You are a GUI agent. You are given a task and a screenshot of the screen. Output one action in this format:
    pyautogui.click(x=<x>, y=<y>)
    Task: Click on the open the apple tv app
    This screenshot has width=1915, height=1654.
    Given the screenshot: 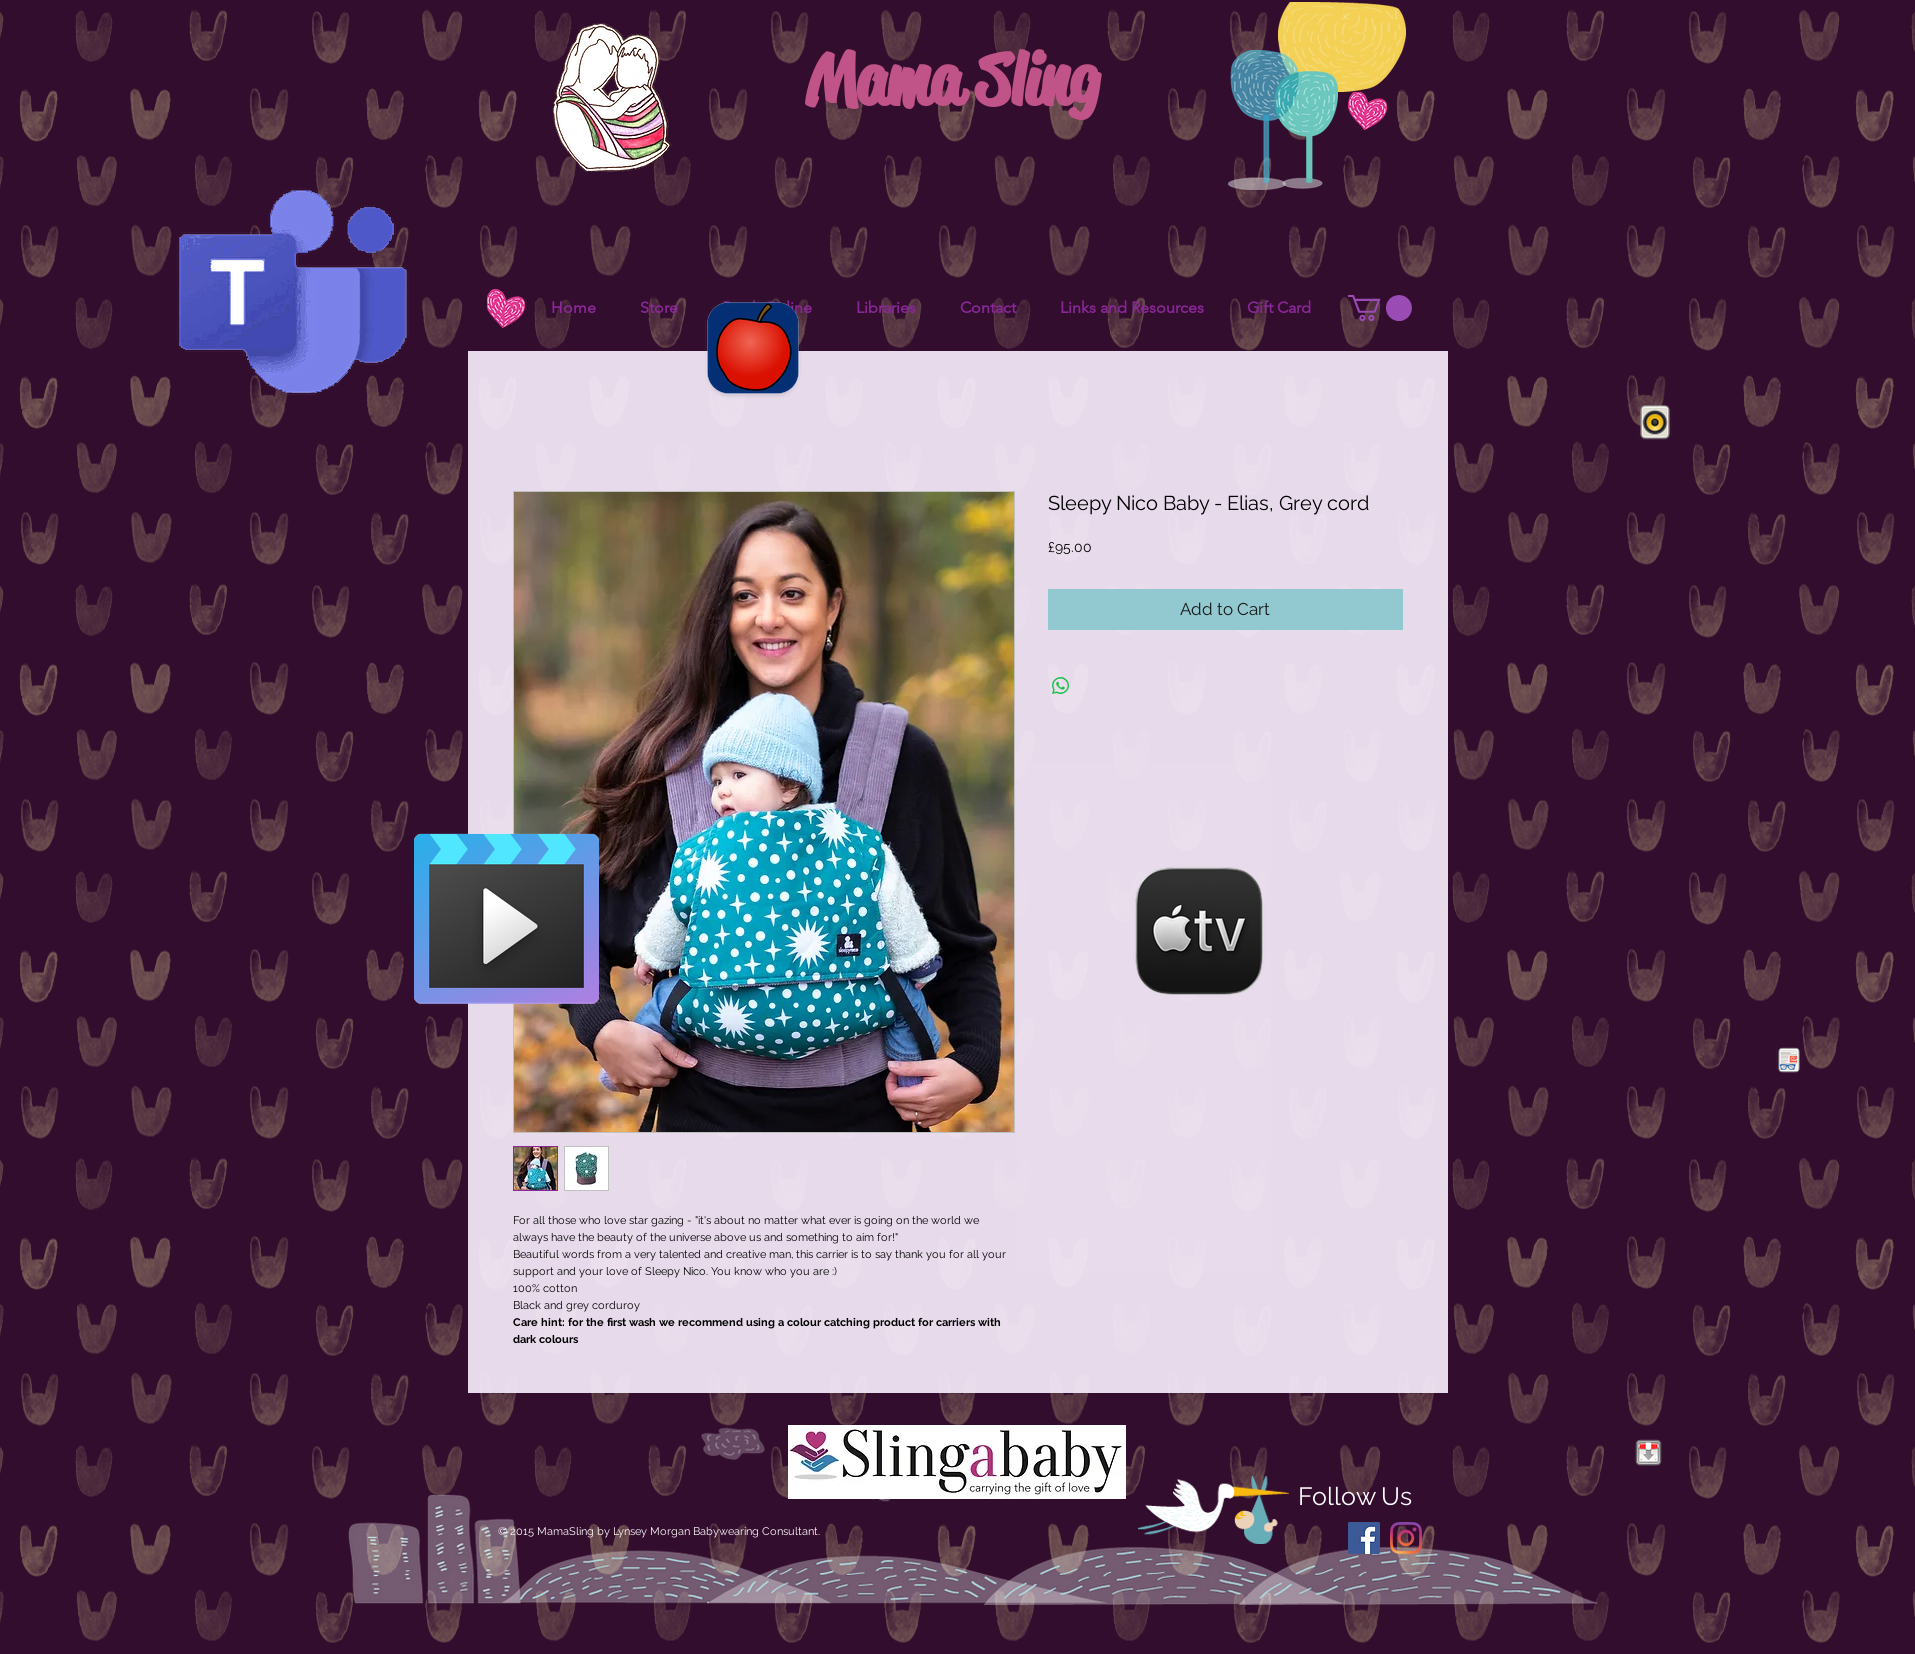 What is the action you would take?
    pyautogui.click(x=1199, y=931)
    